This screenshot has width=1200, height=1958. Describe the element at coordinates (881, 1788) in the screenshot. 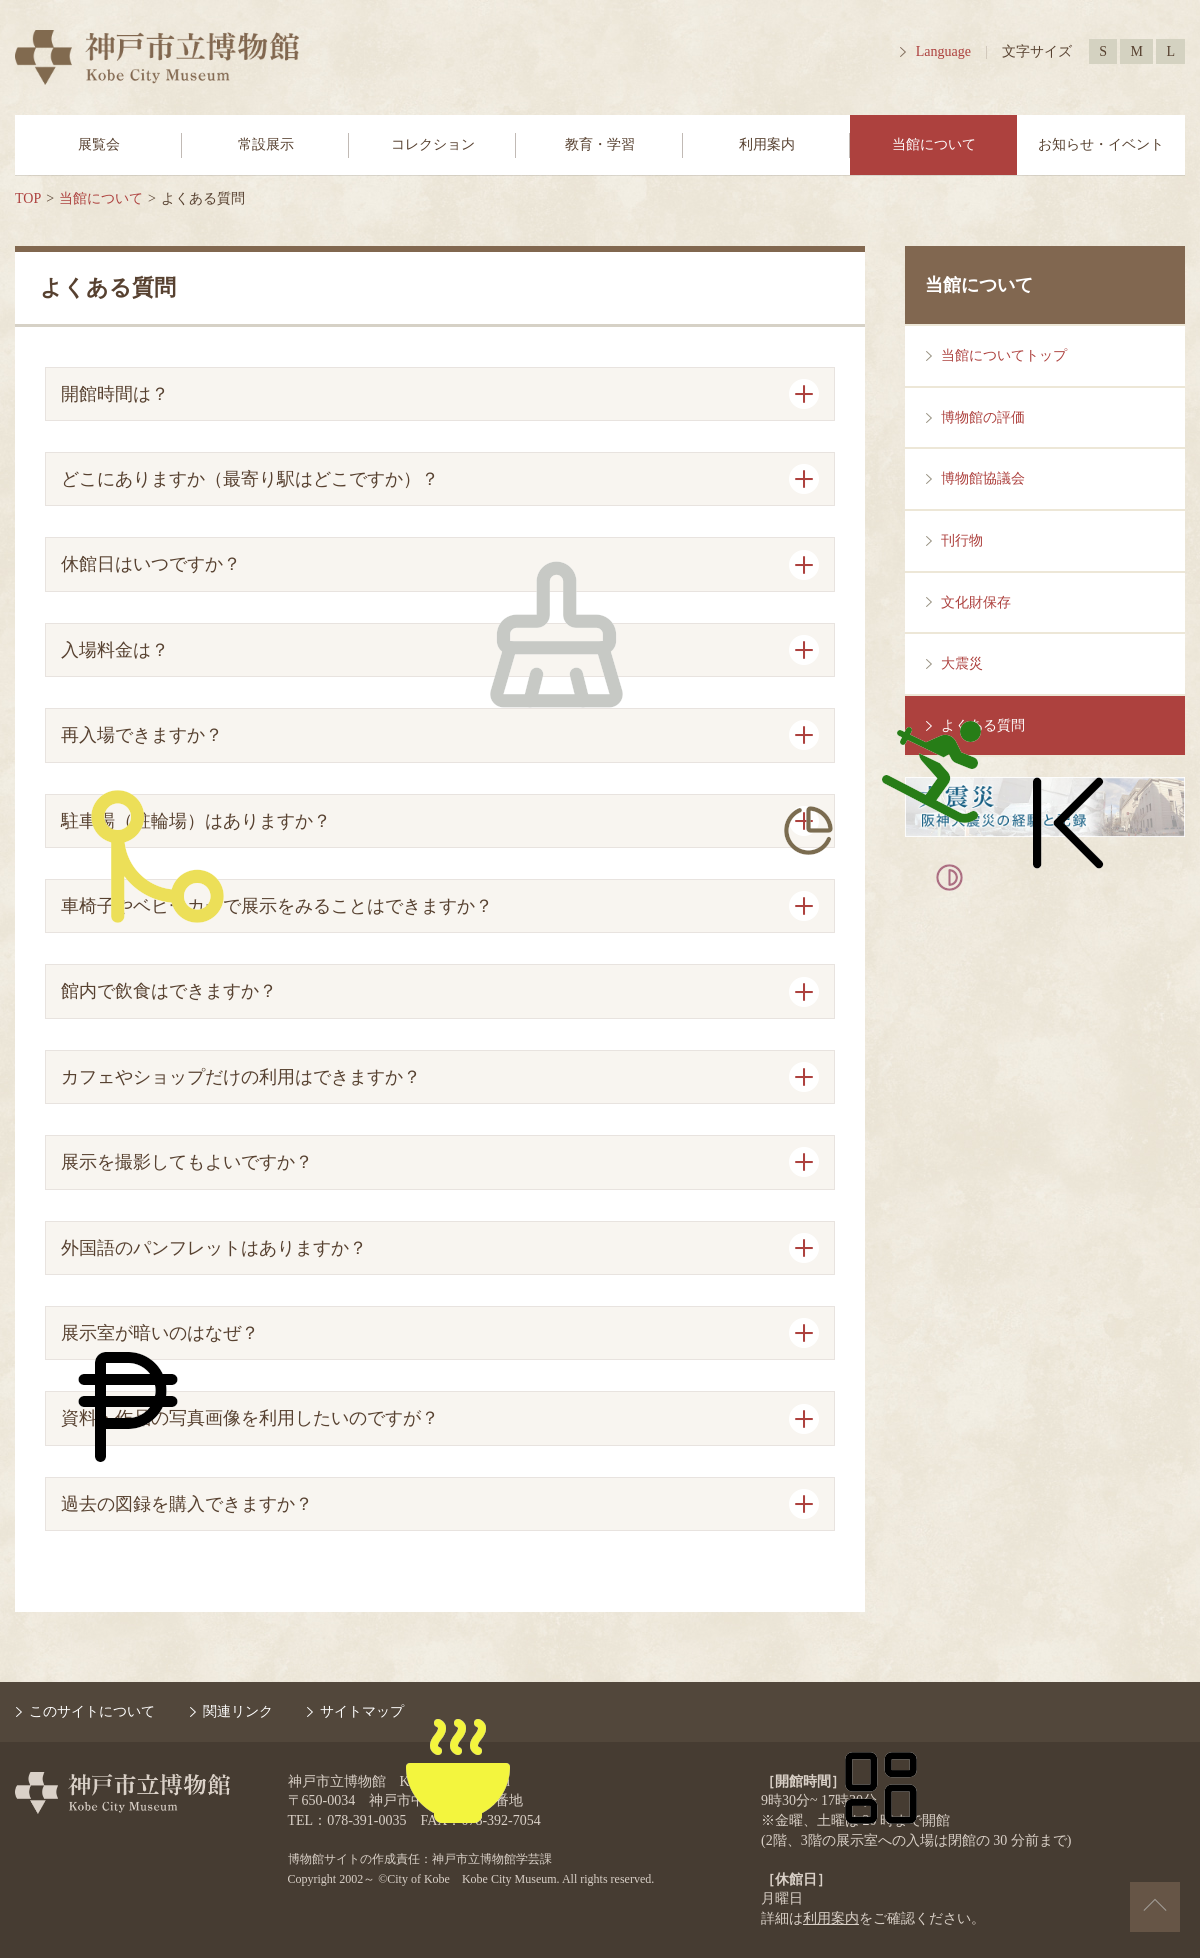

I see `open dashboard view` at that location.